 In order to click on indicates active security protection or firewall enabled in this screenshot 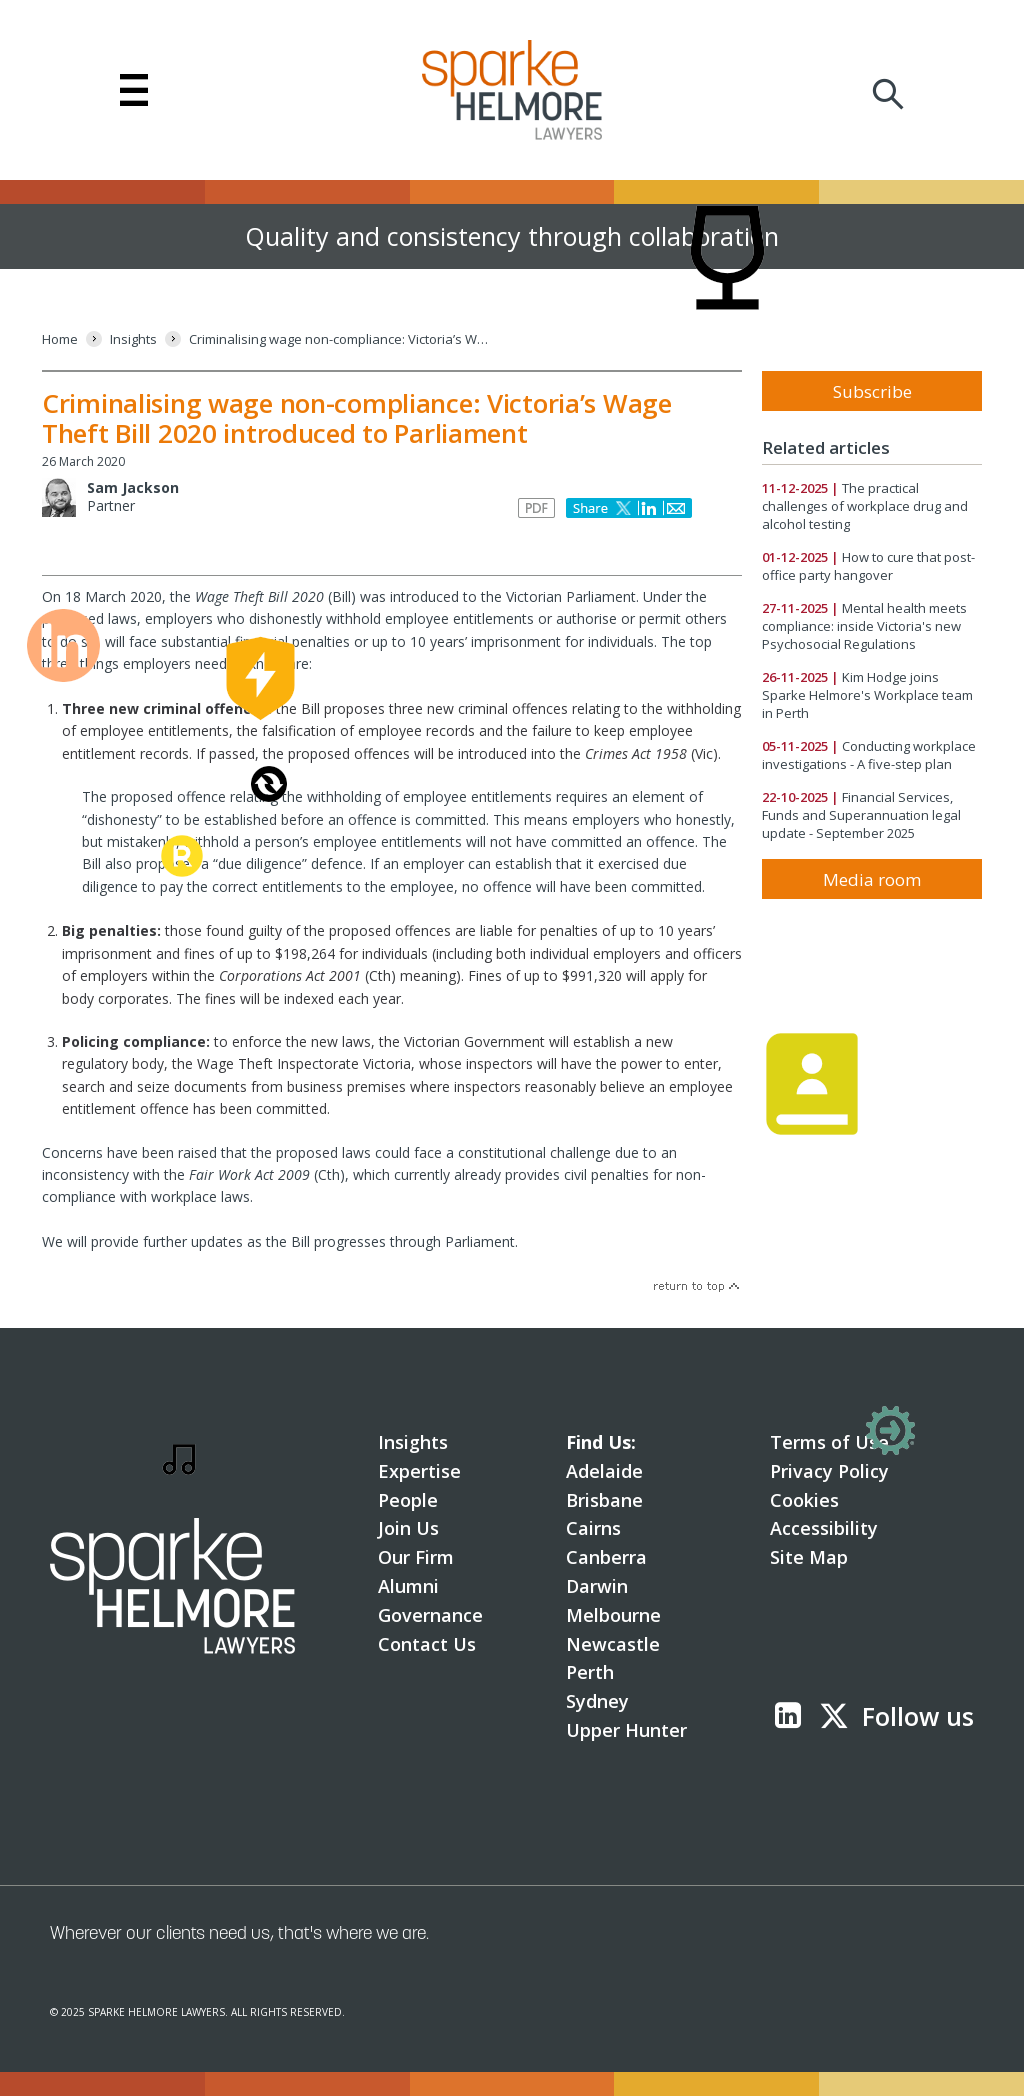, I will do `click(260, 678)`.